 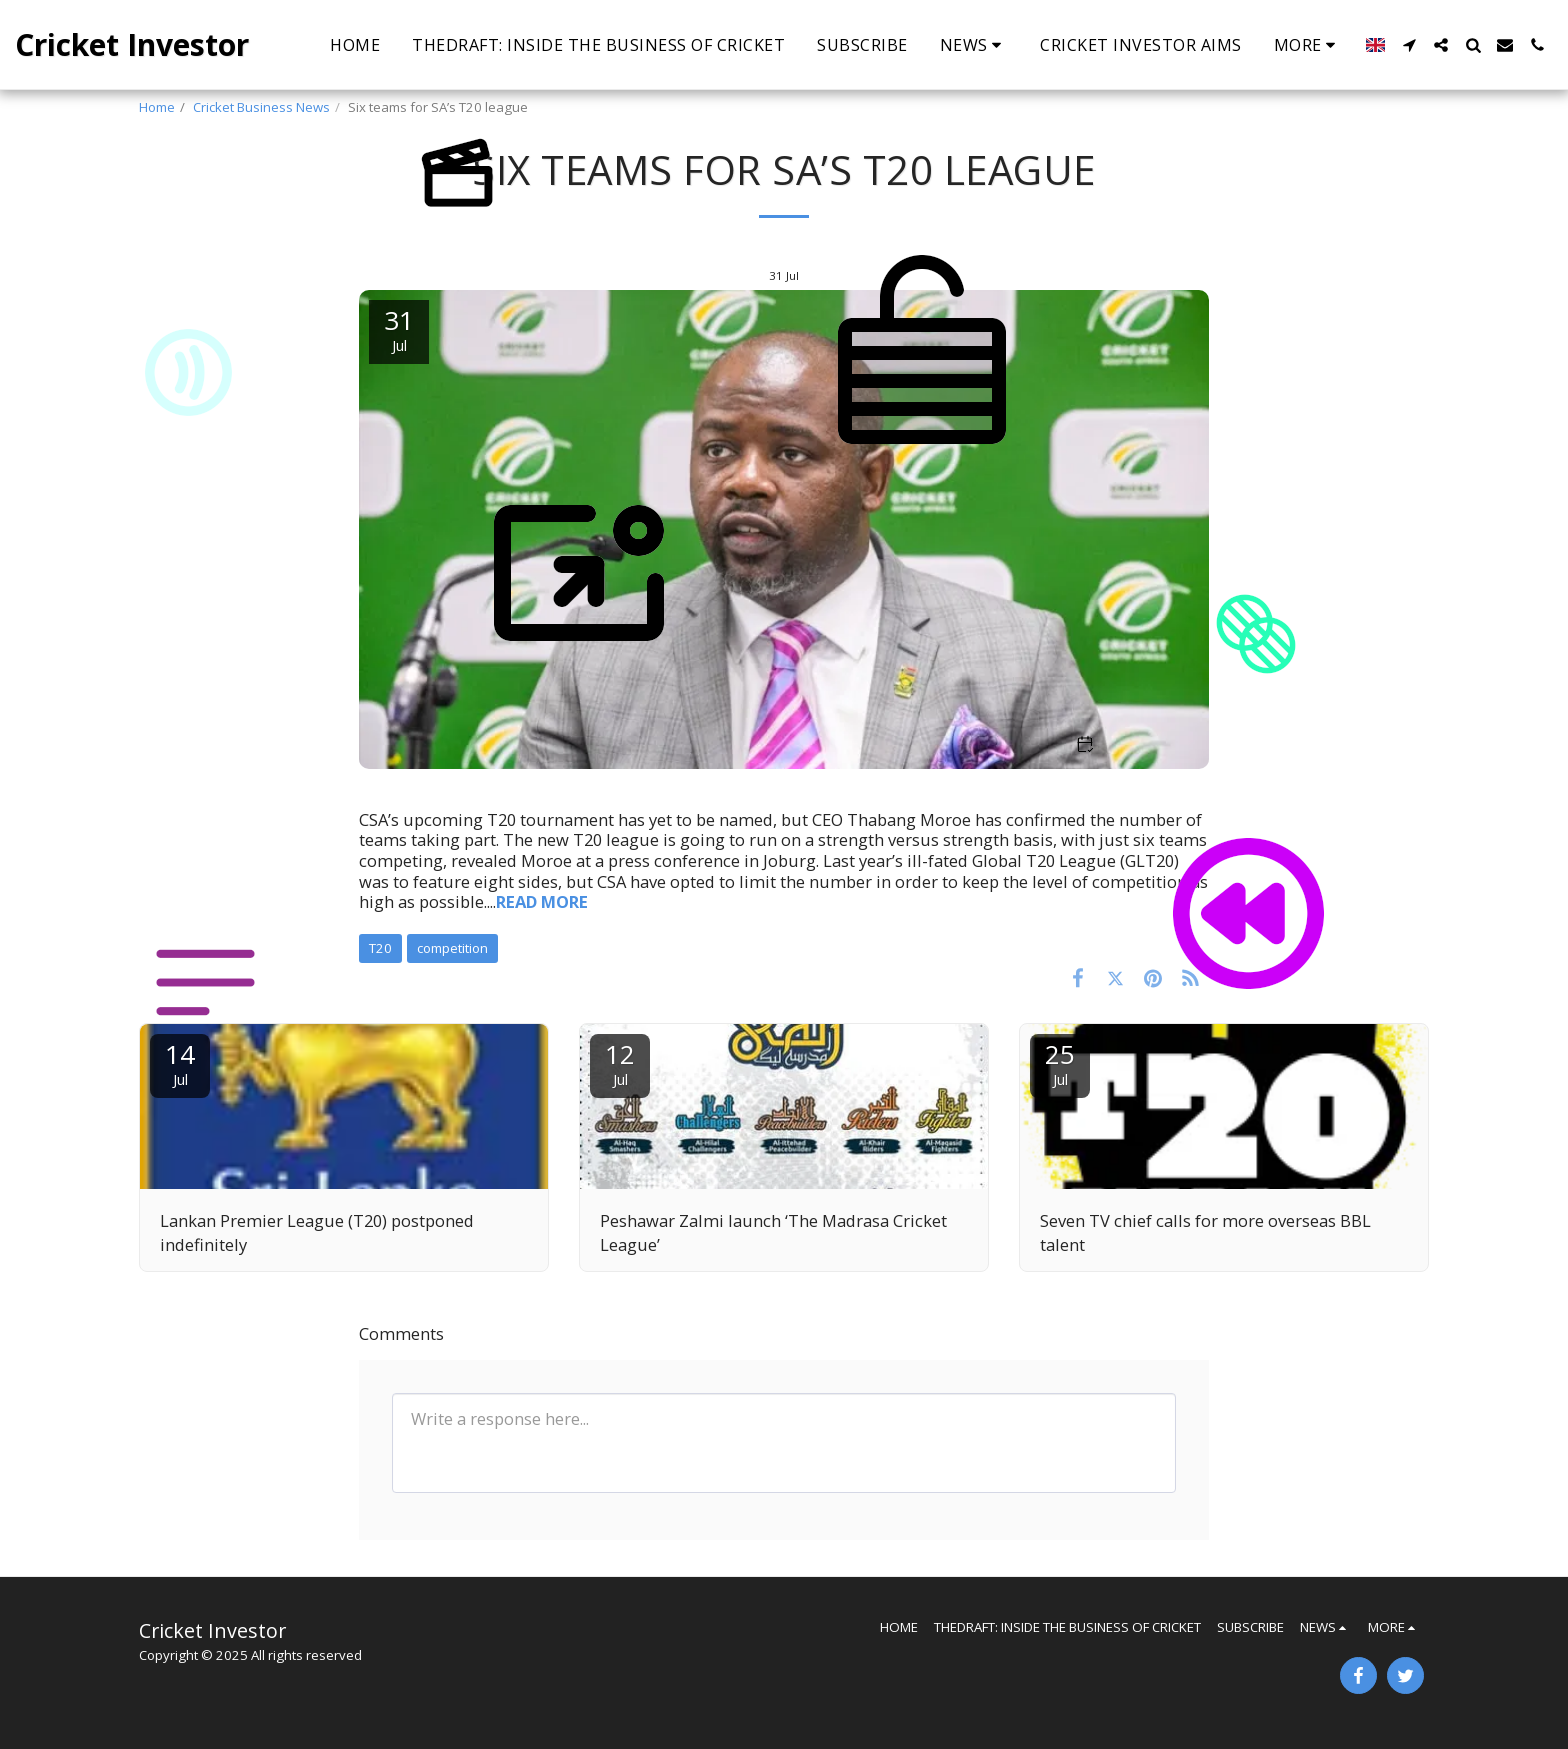 I want to click on tap to pay with contactless payment, so click(x=188, y=372).